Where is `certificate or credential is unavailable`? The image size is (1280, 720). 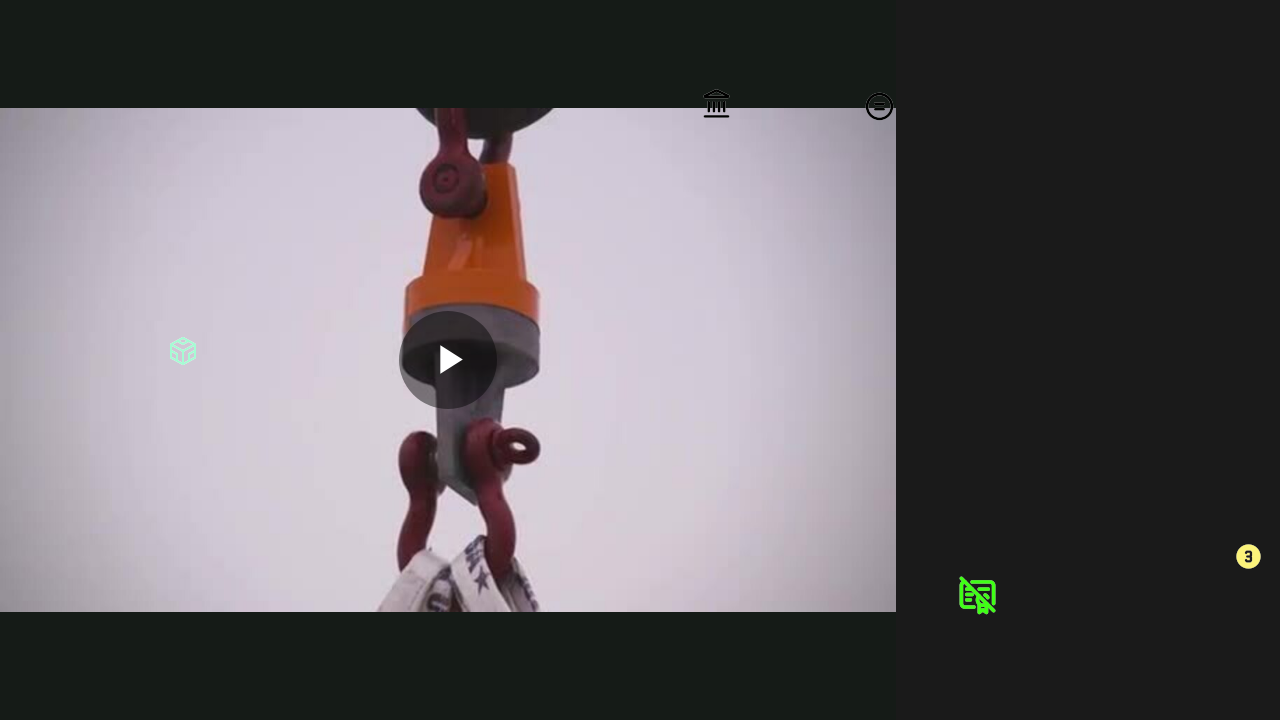 certificate or credential is unavailable is located at coordinates (977, 594).